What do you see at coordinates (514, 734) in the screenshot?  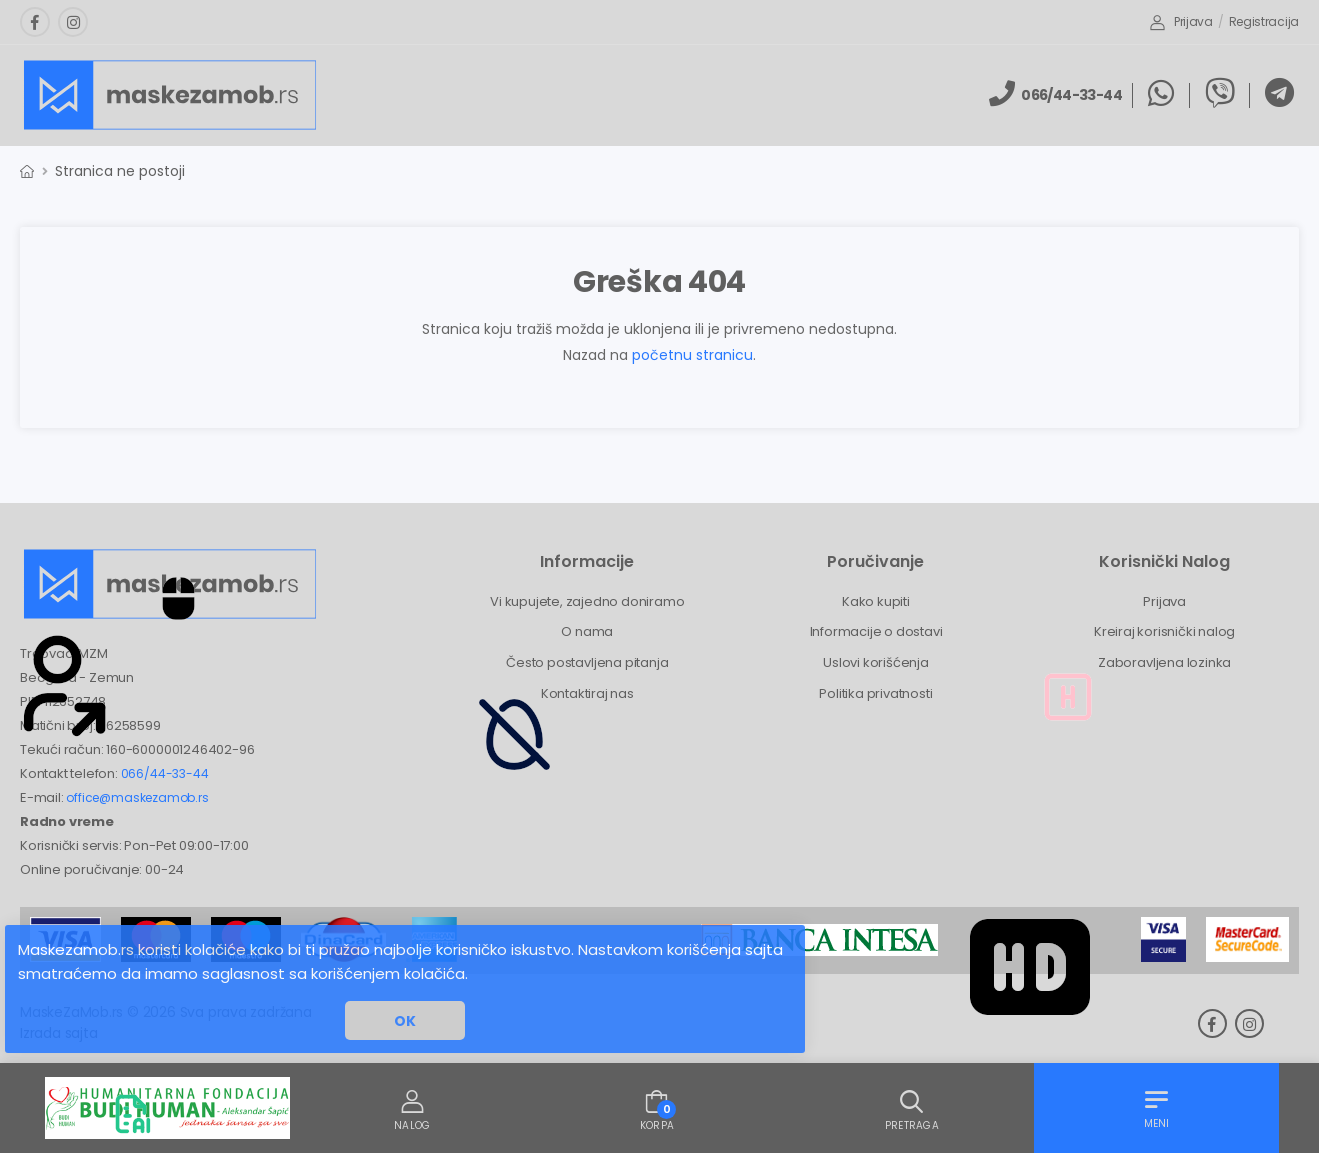 I see `indicates egg-free or no eggs` at bounding box center [514, 734].